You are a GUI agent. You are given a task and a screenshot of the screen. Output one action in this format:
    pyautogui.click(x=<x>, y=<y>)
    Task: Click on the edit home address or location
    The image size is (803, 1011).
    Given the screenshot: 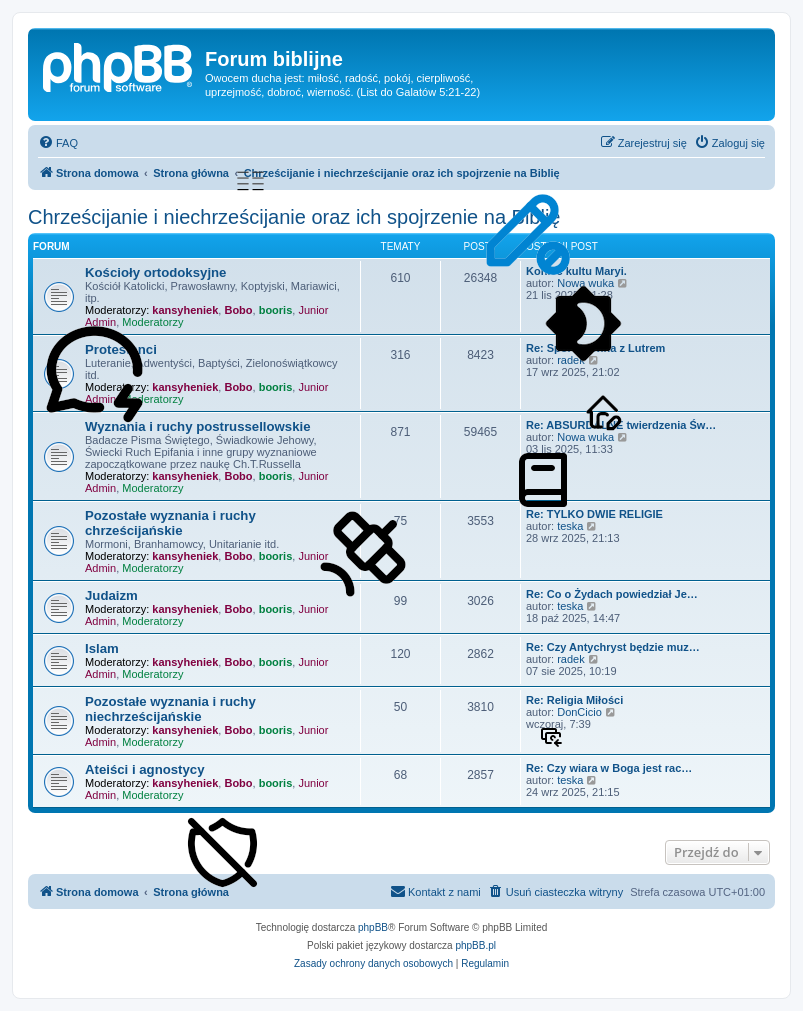 What is the action you would take?
    pyautogui.click(x=603, y=412)
    